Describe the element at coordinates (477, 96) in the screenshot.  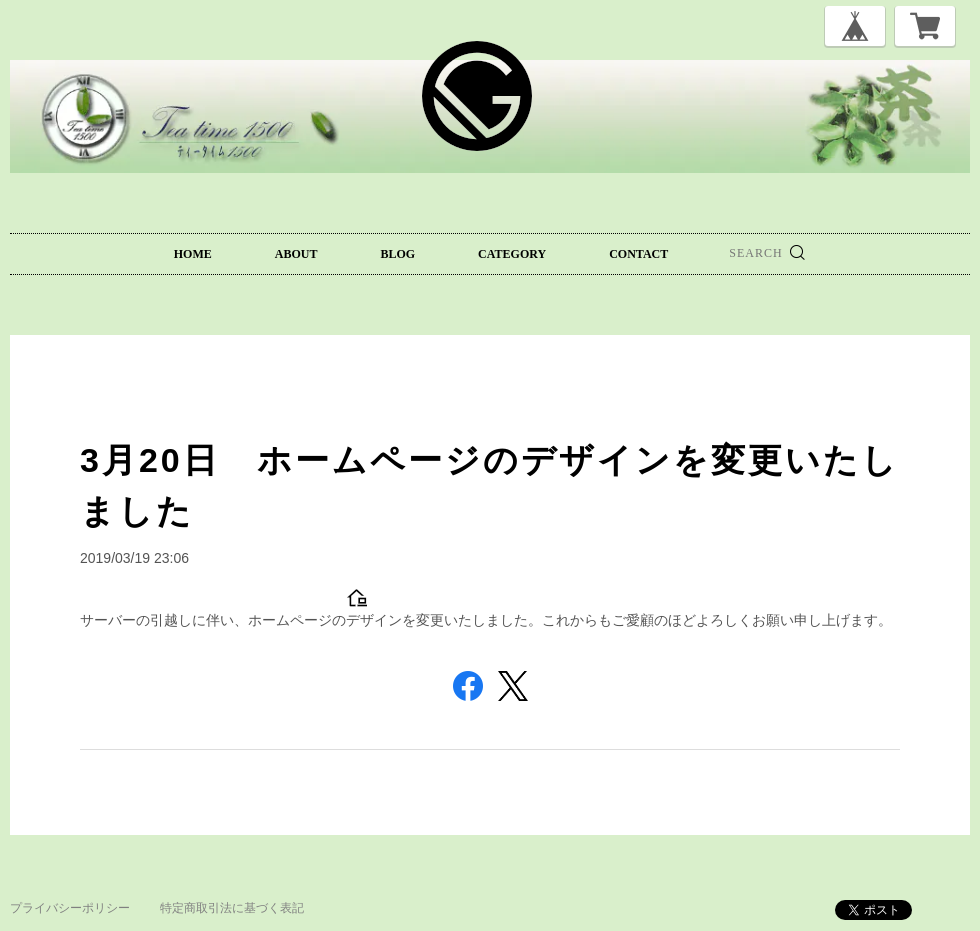
I see `Gatsby framework logo` at that location.